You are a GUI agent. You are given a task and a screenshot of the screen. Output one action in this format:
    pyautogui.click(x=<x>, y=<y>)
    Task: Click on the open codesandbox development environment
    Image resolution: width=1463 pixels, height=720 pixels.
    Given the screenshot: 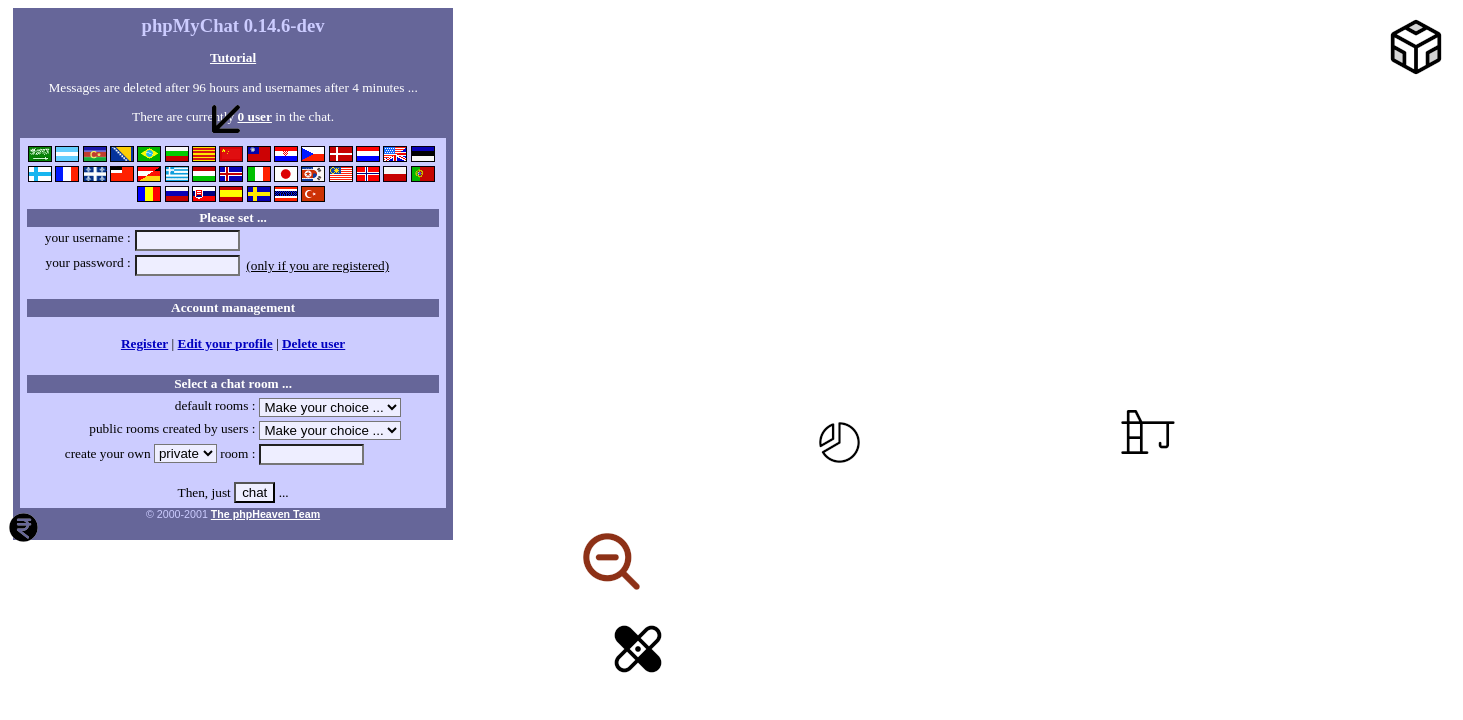 What is the action you would take?
    pyautogui.click(x=1416, y=47)
    